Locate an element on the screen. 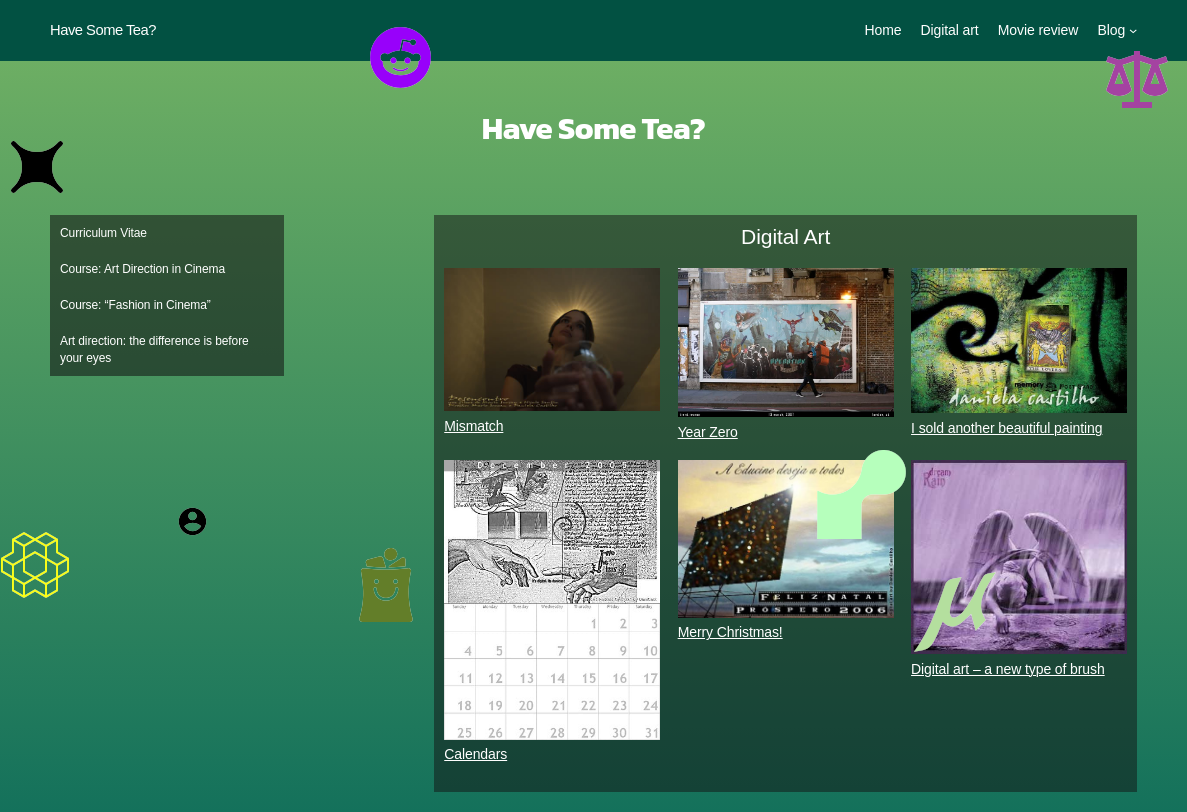  access your account or profile settings is located at coordinates (192, 521).